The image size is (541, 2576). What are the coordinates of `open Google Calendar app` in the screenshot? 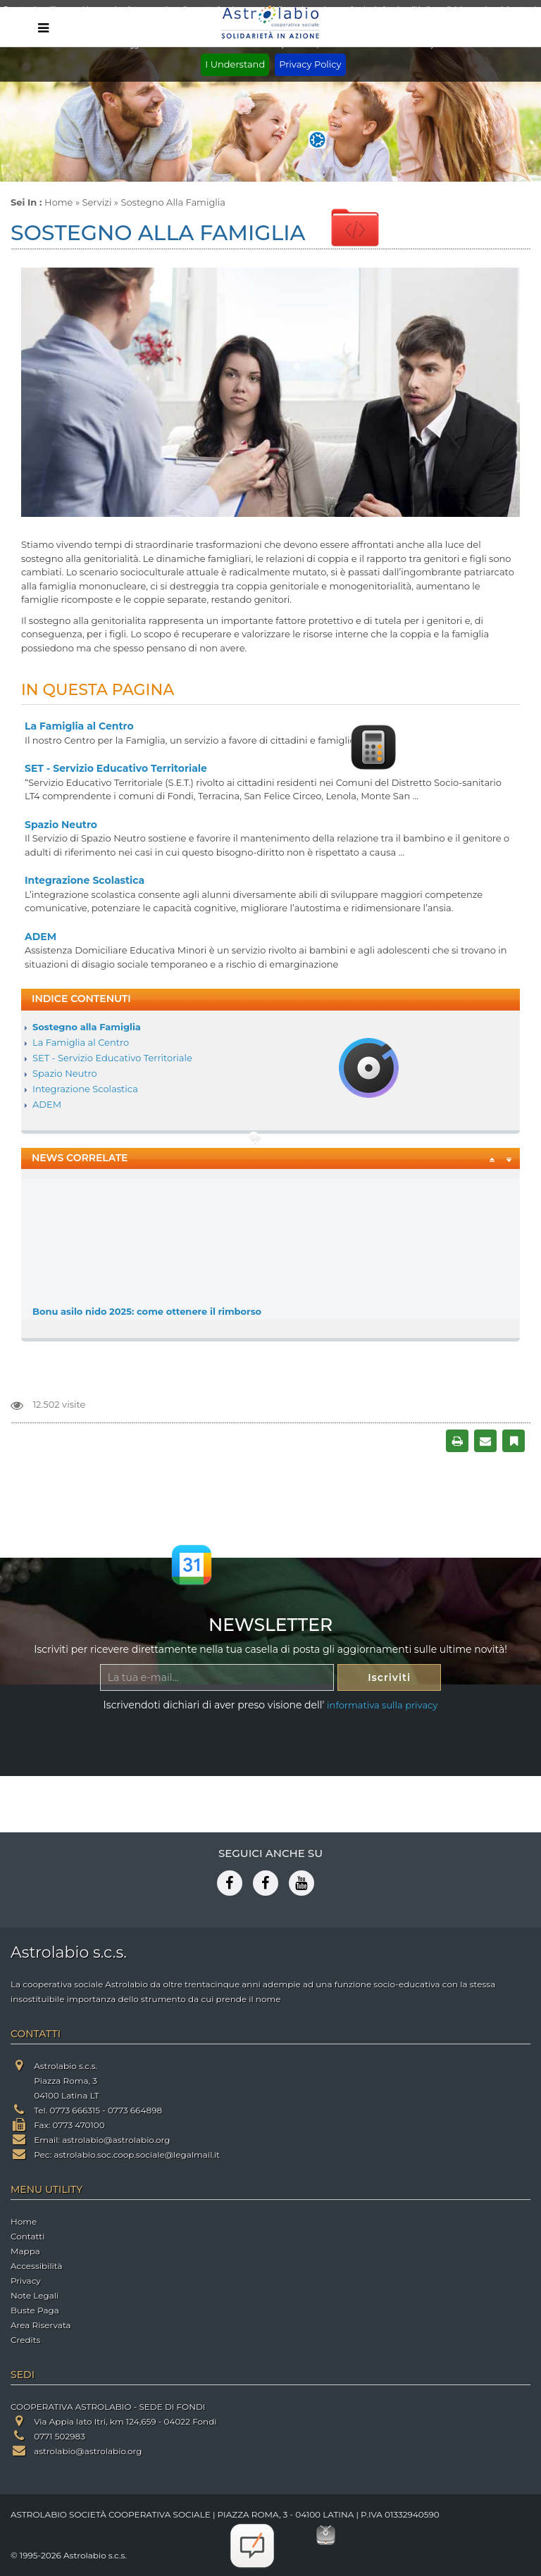 It's located at (192, 1565).